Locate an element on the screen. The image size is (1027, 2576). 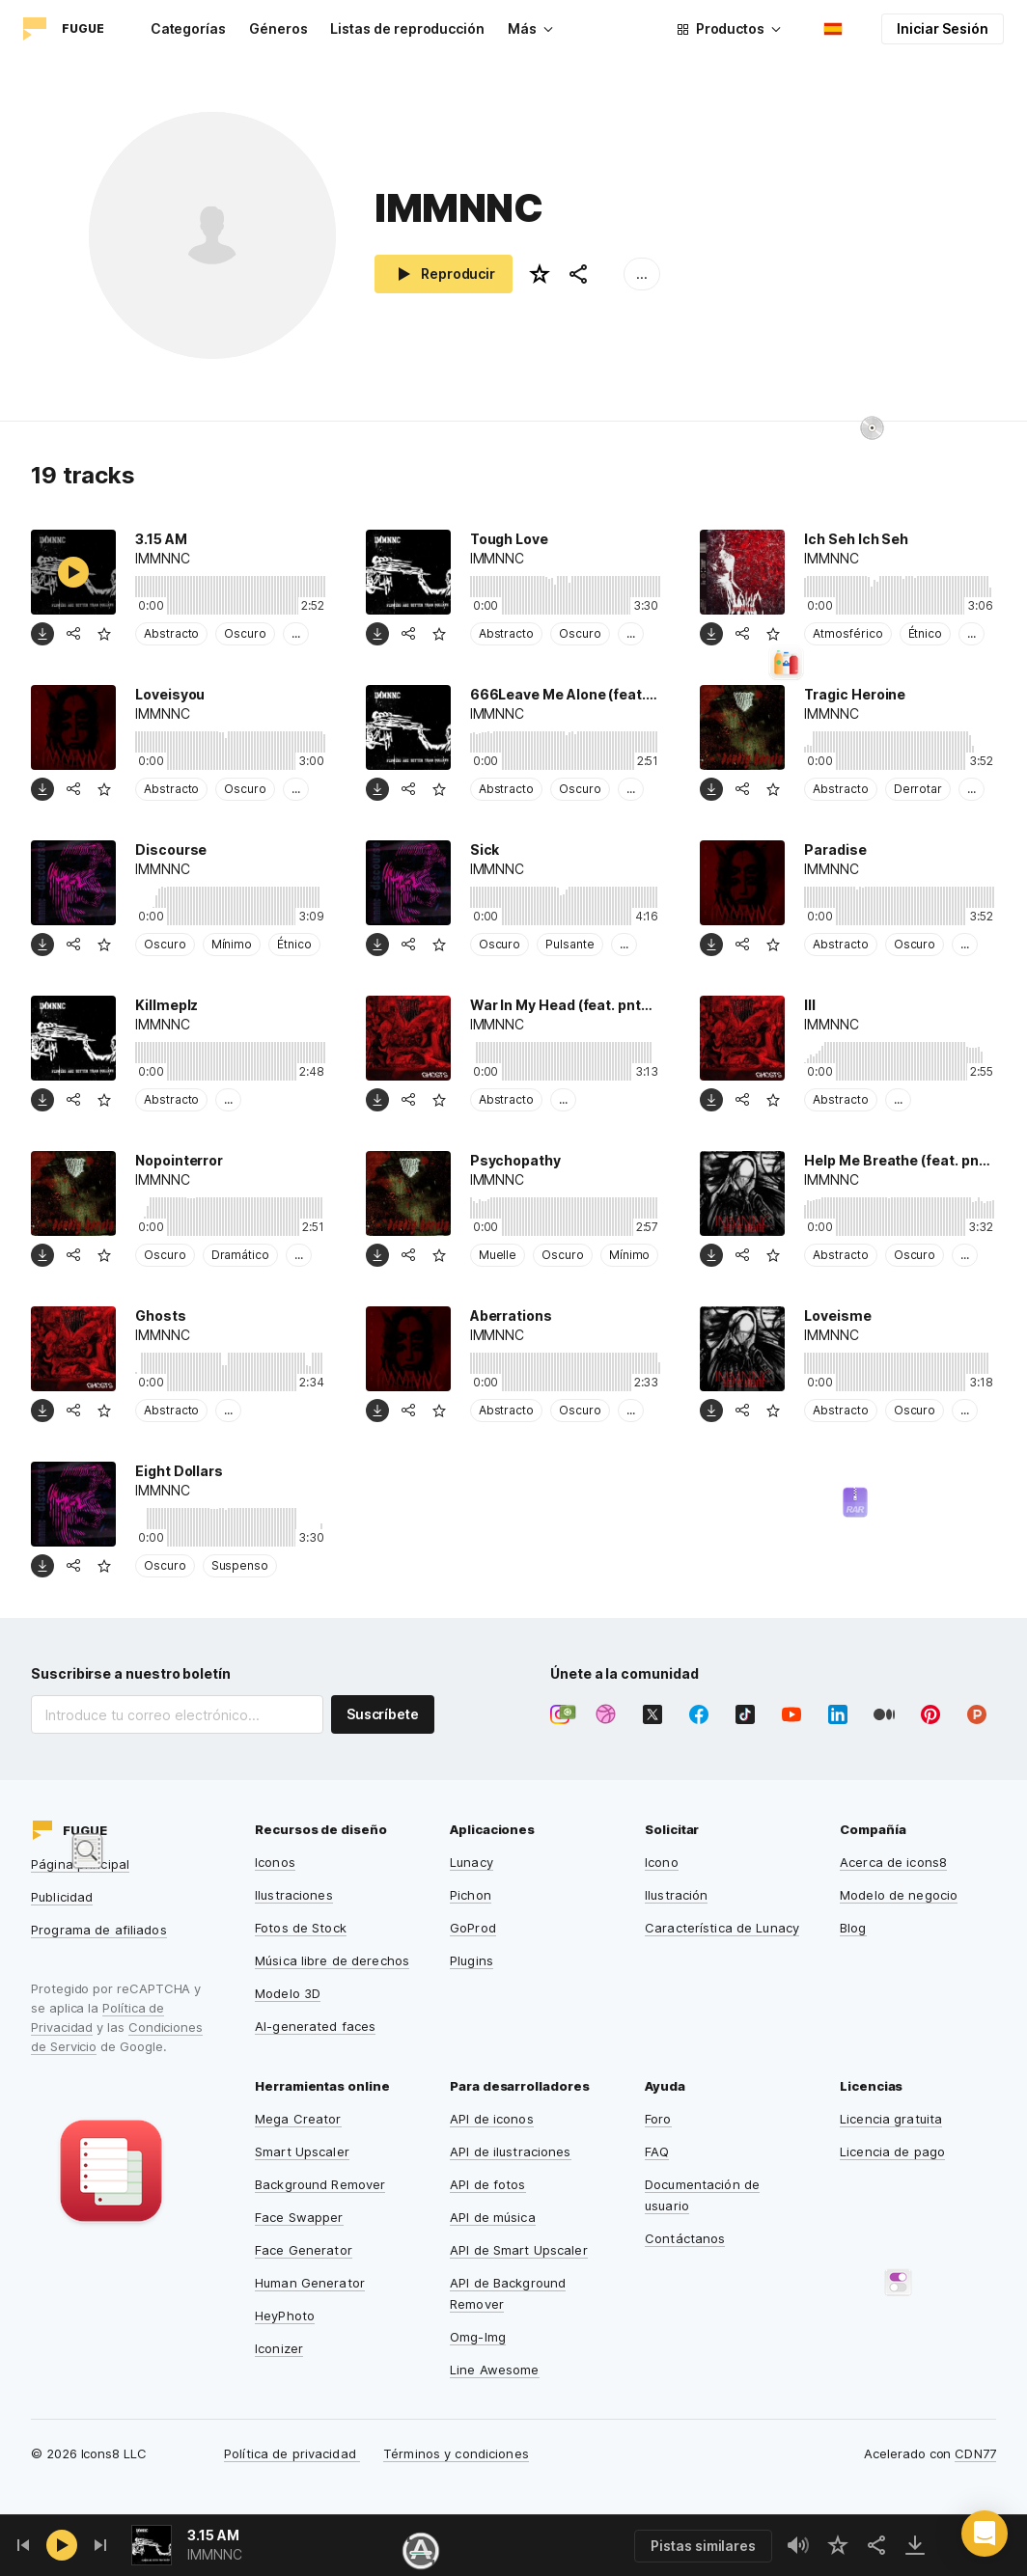
open the system logs application is located at coordinates (87, 1850).